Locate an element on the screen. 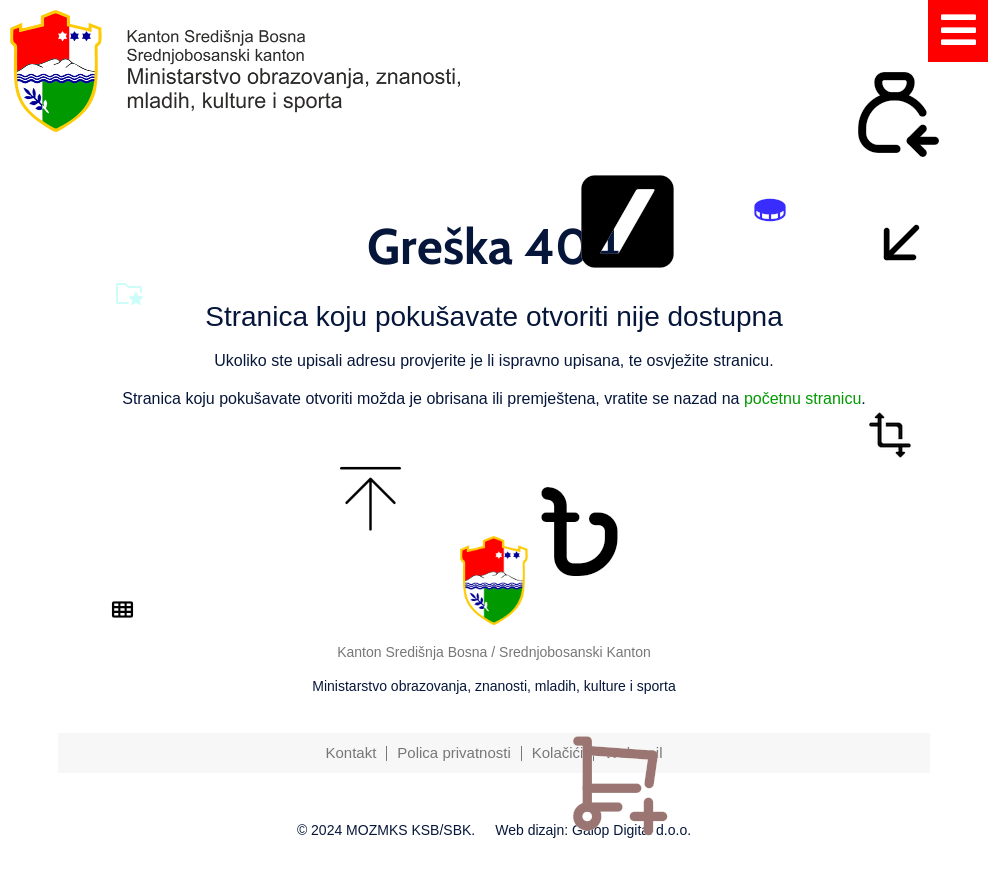 The height and width of the screenshot is (877, 988). access slash commands is located at coordinates (627, 221).